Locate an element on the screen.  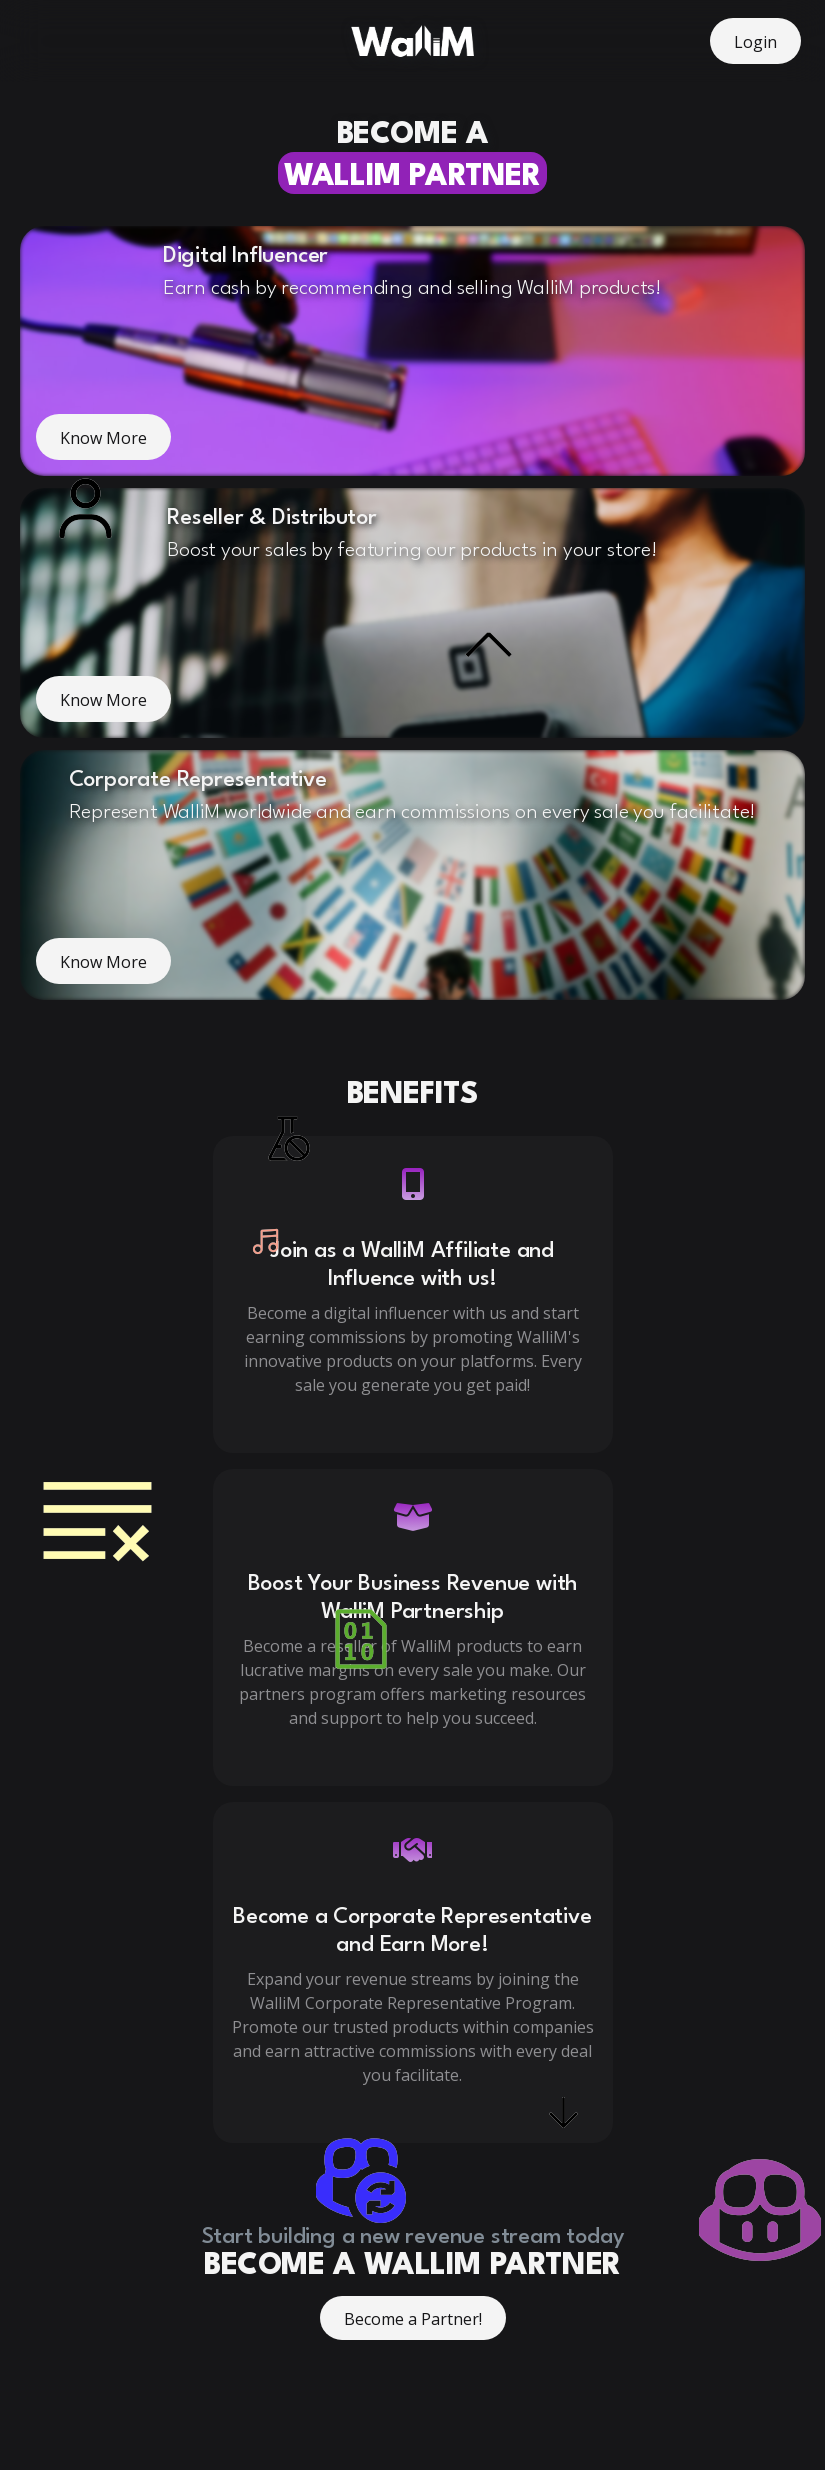
access GitHub Copilot AI assistant is located at coordinates (760, 2210).